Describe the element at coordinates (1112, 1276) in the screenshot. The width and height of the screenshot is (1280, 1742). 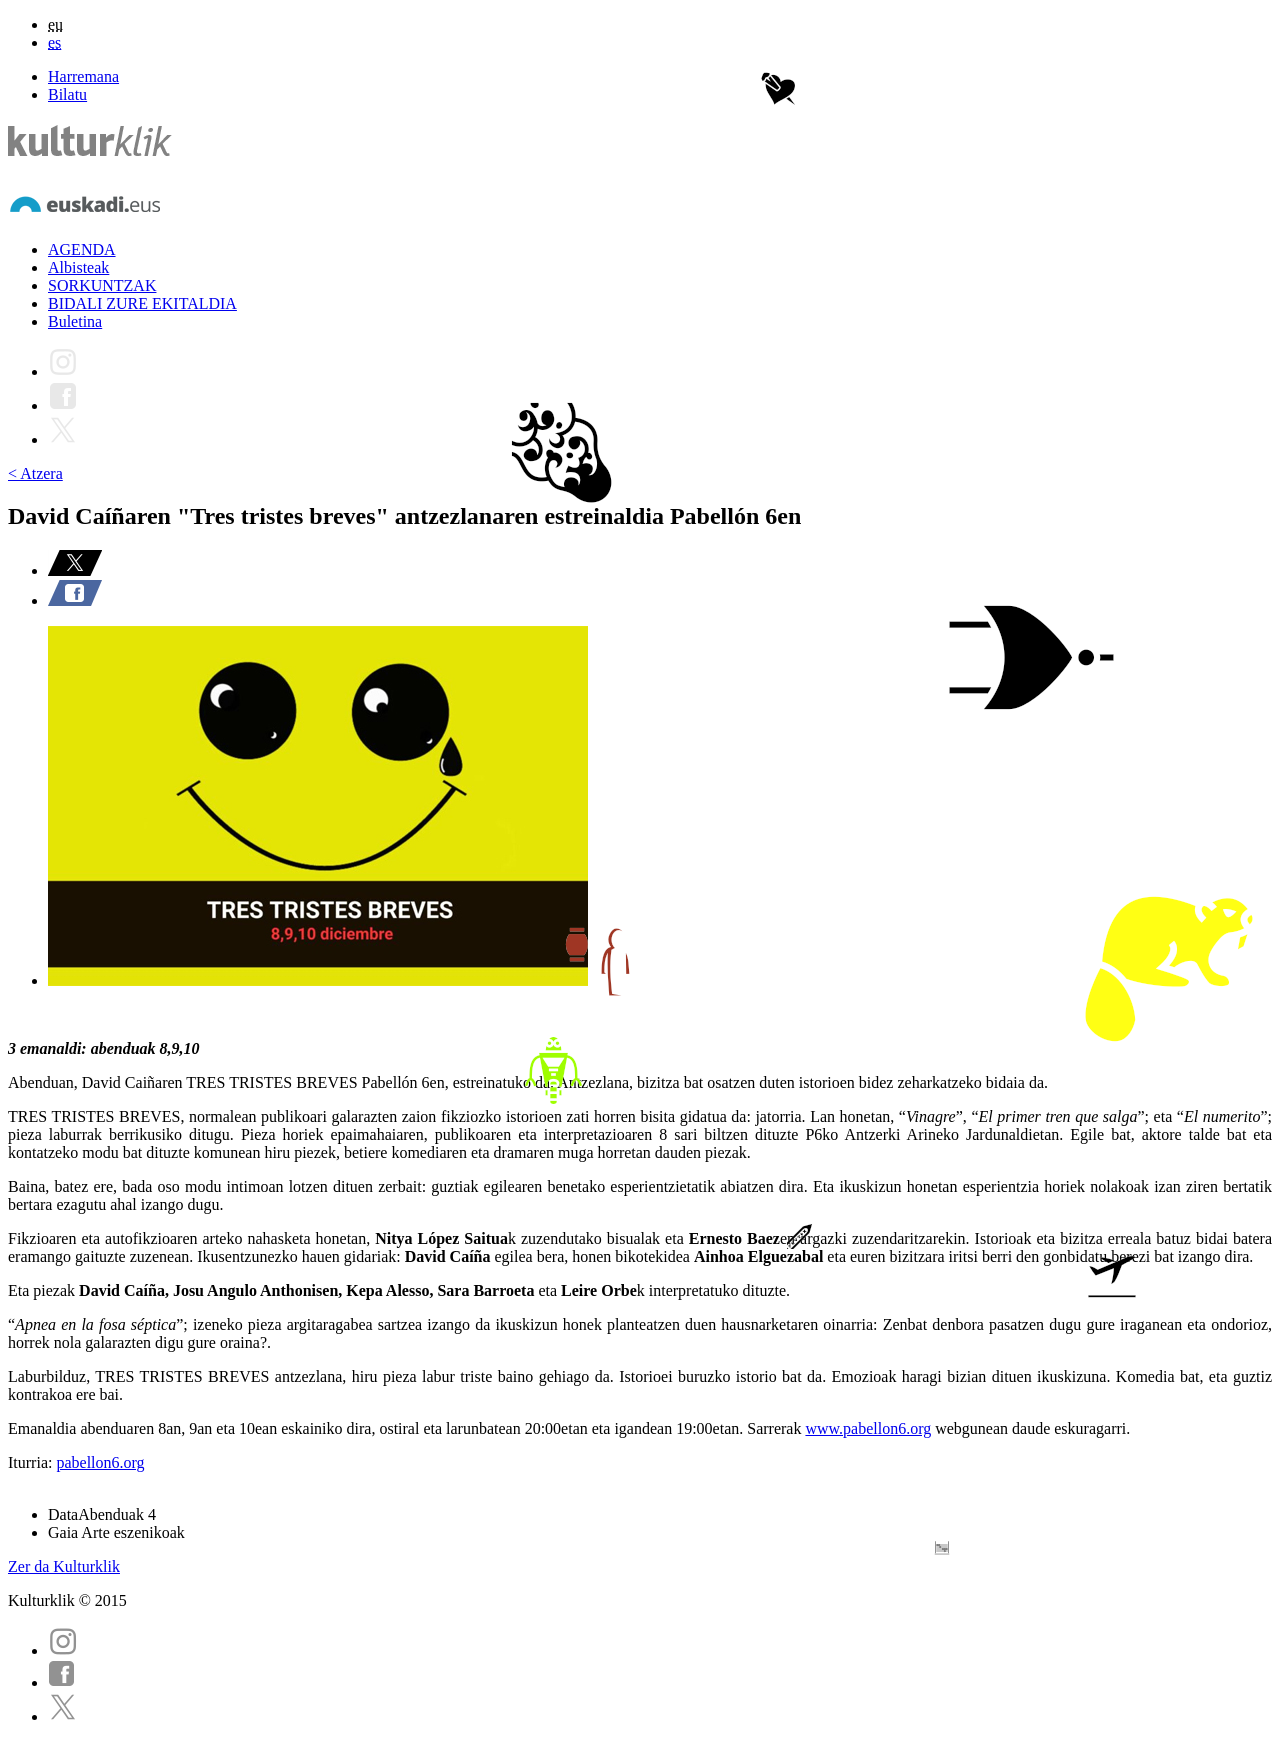
I see `view departing flights` at that location.